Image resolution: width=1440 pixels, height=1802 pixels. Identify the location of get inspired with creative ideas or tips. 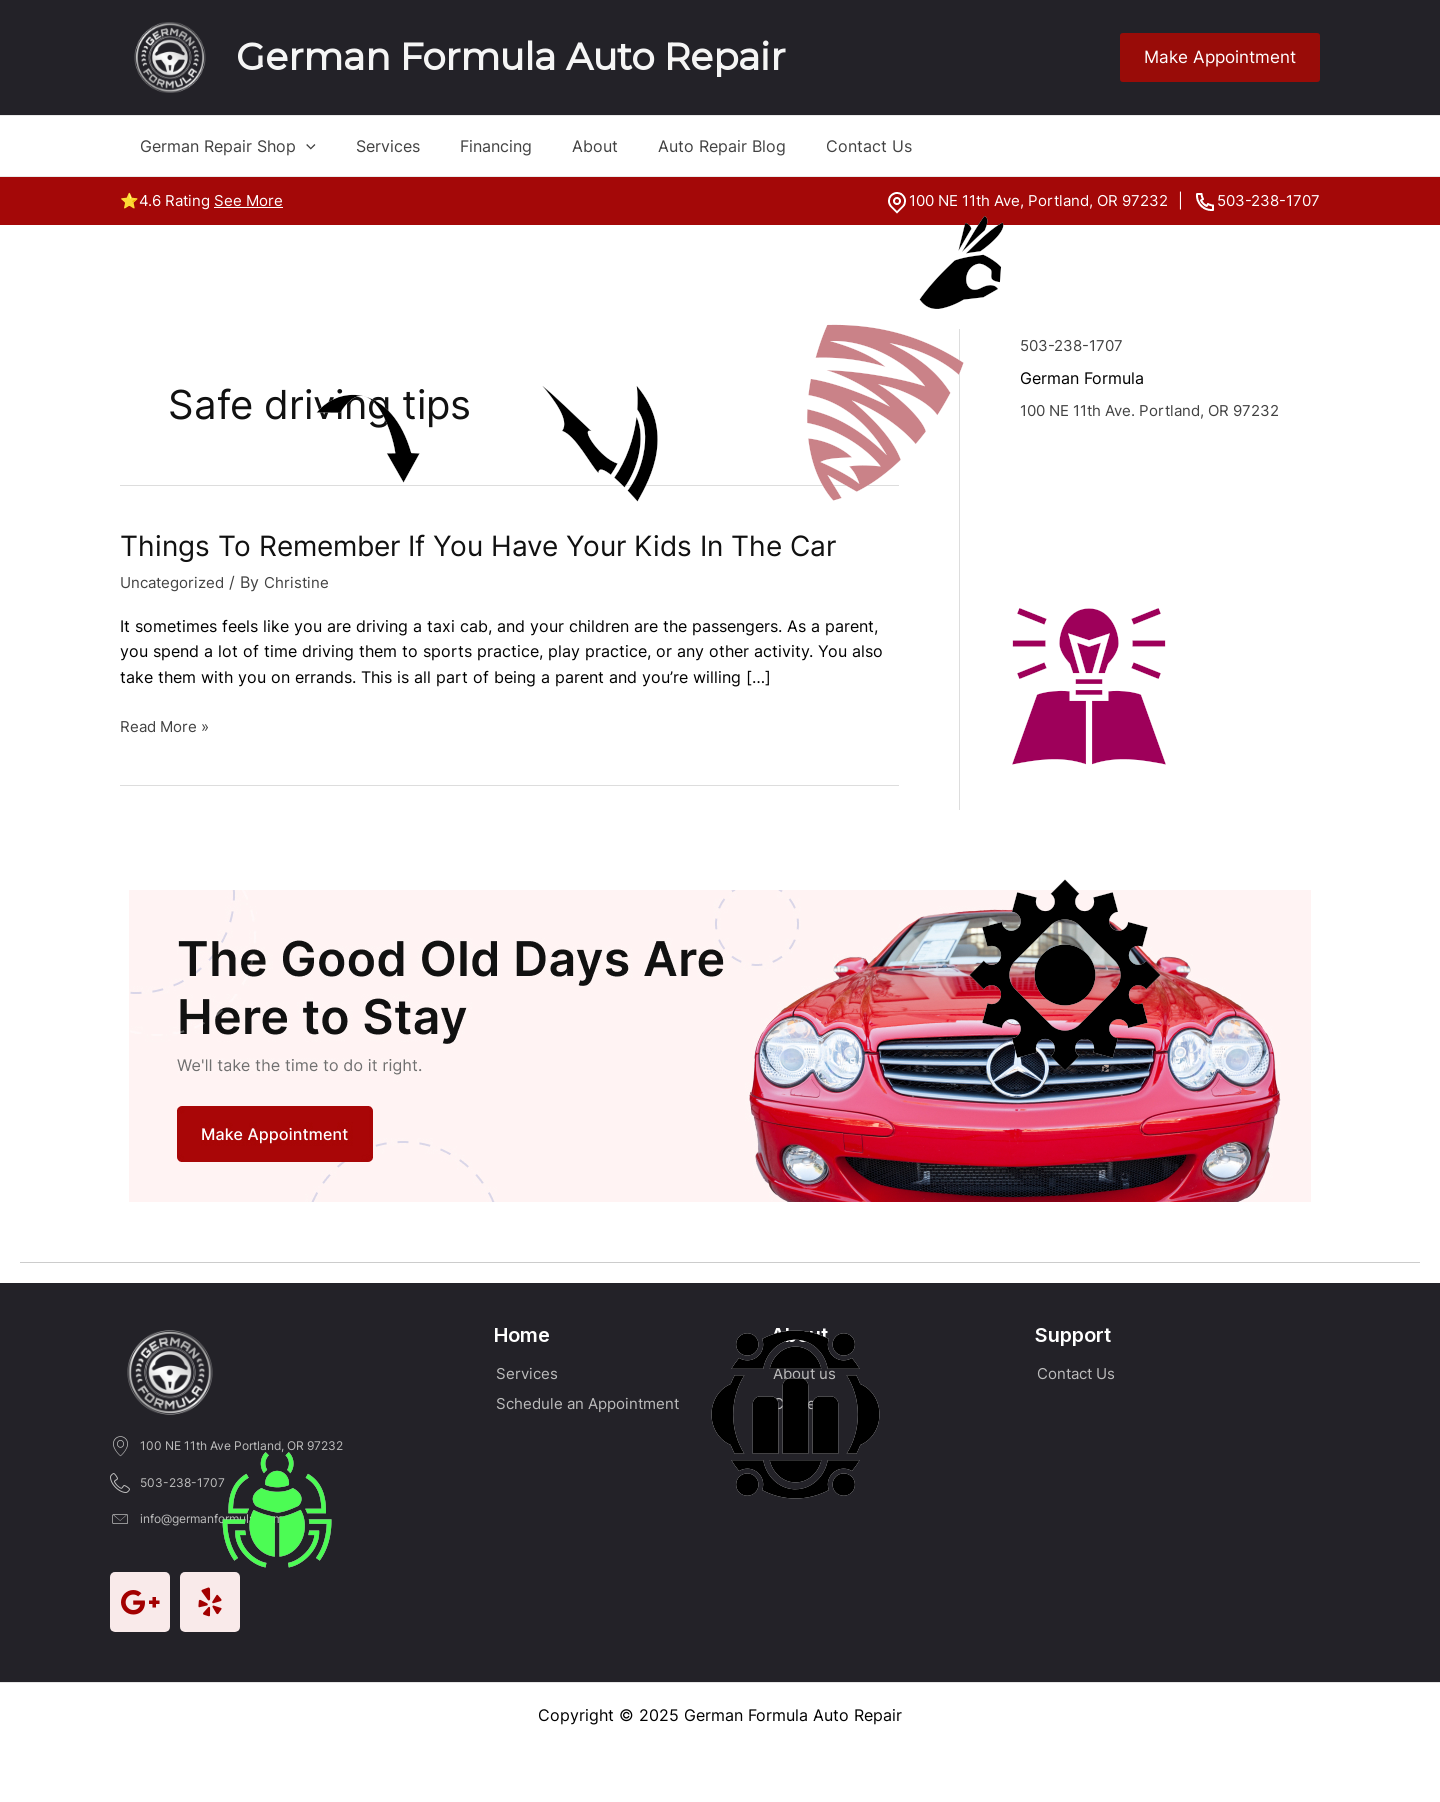
(1089, 687).